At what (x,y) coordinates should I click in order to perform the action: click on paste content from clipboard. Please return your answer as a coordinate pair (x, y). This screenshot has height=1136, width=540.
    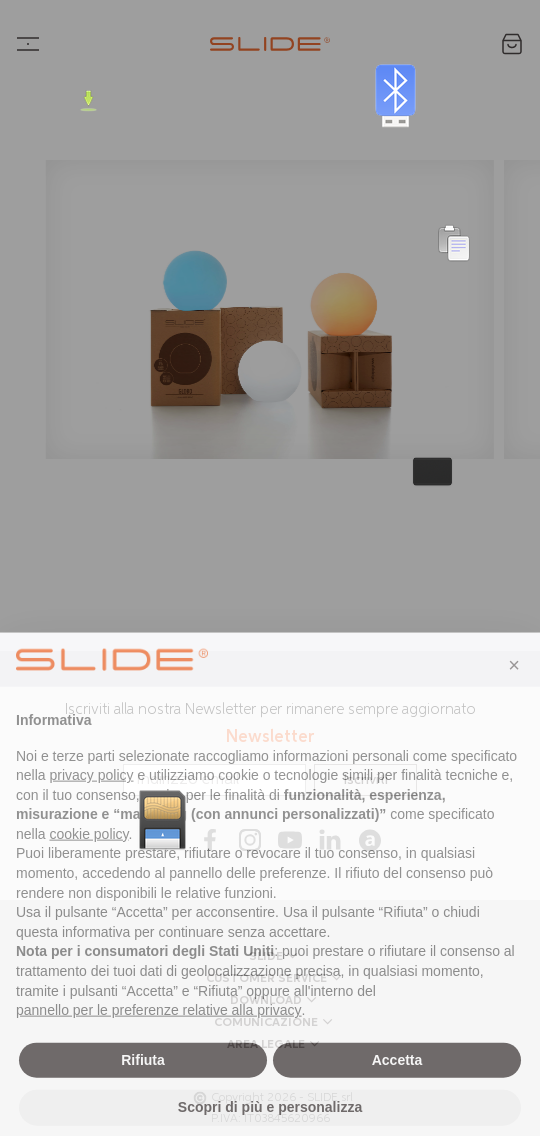
    Looking at the image, I should click on (454, 243).